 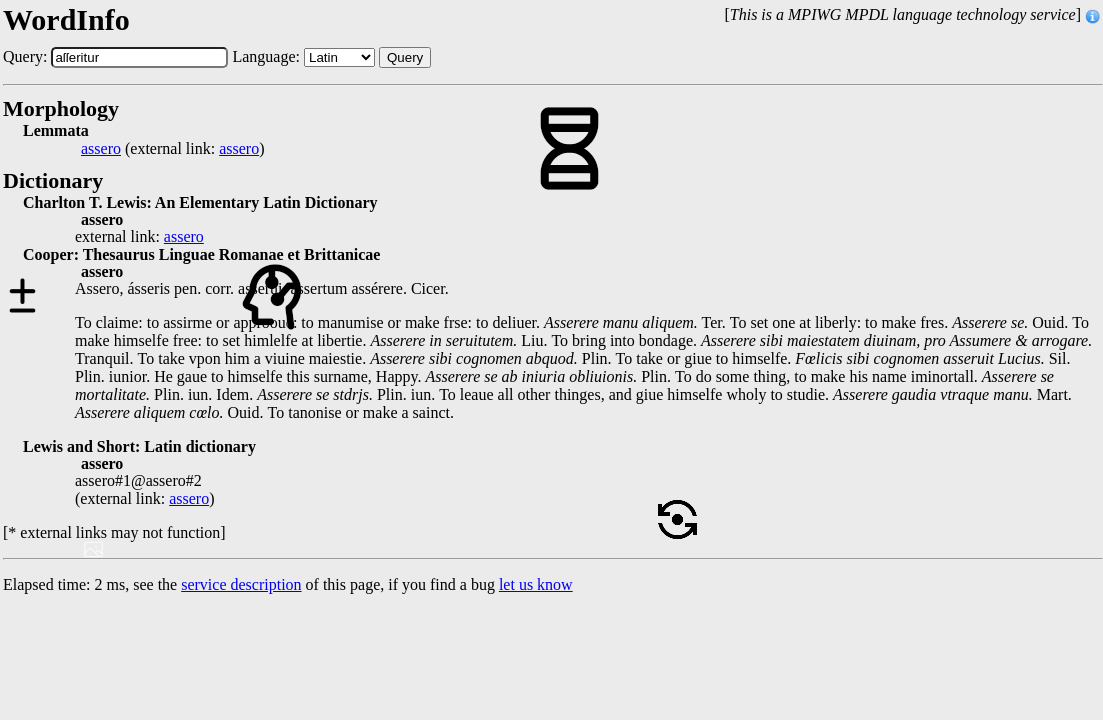 I want to click on indicates loading or processing in progress, so click(x=569, y=148).